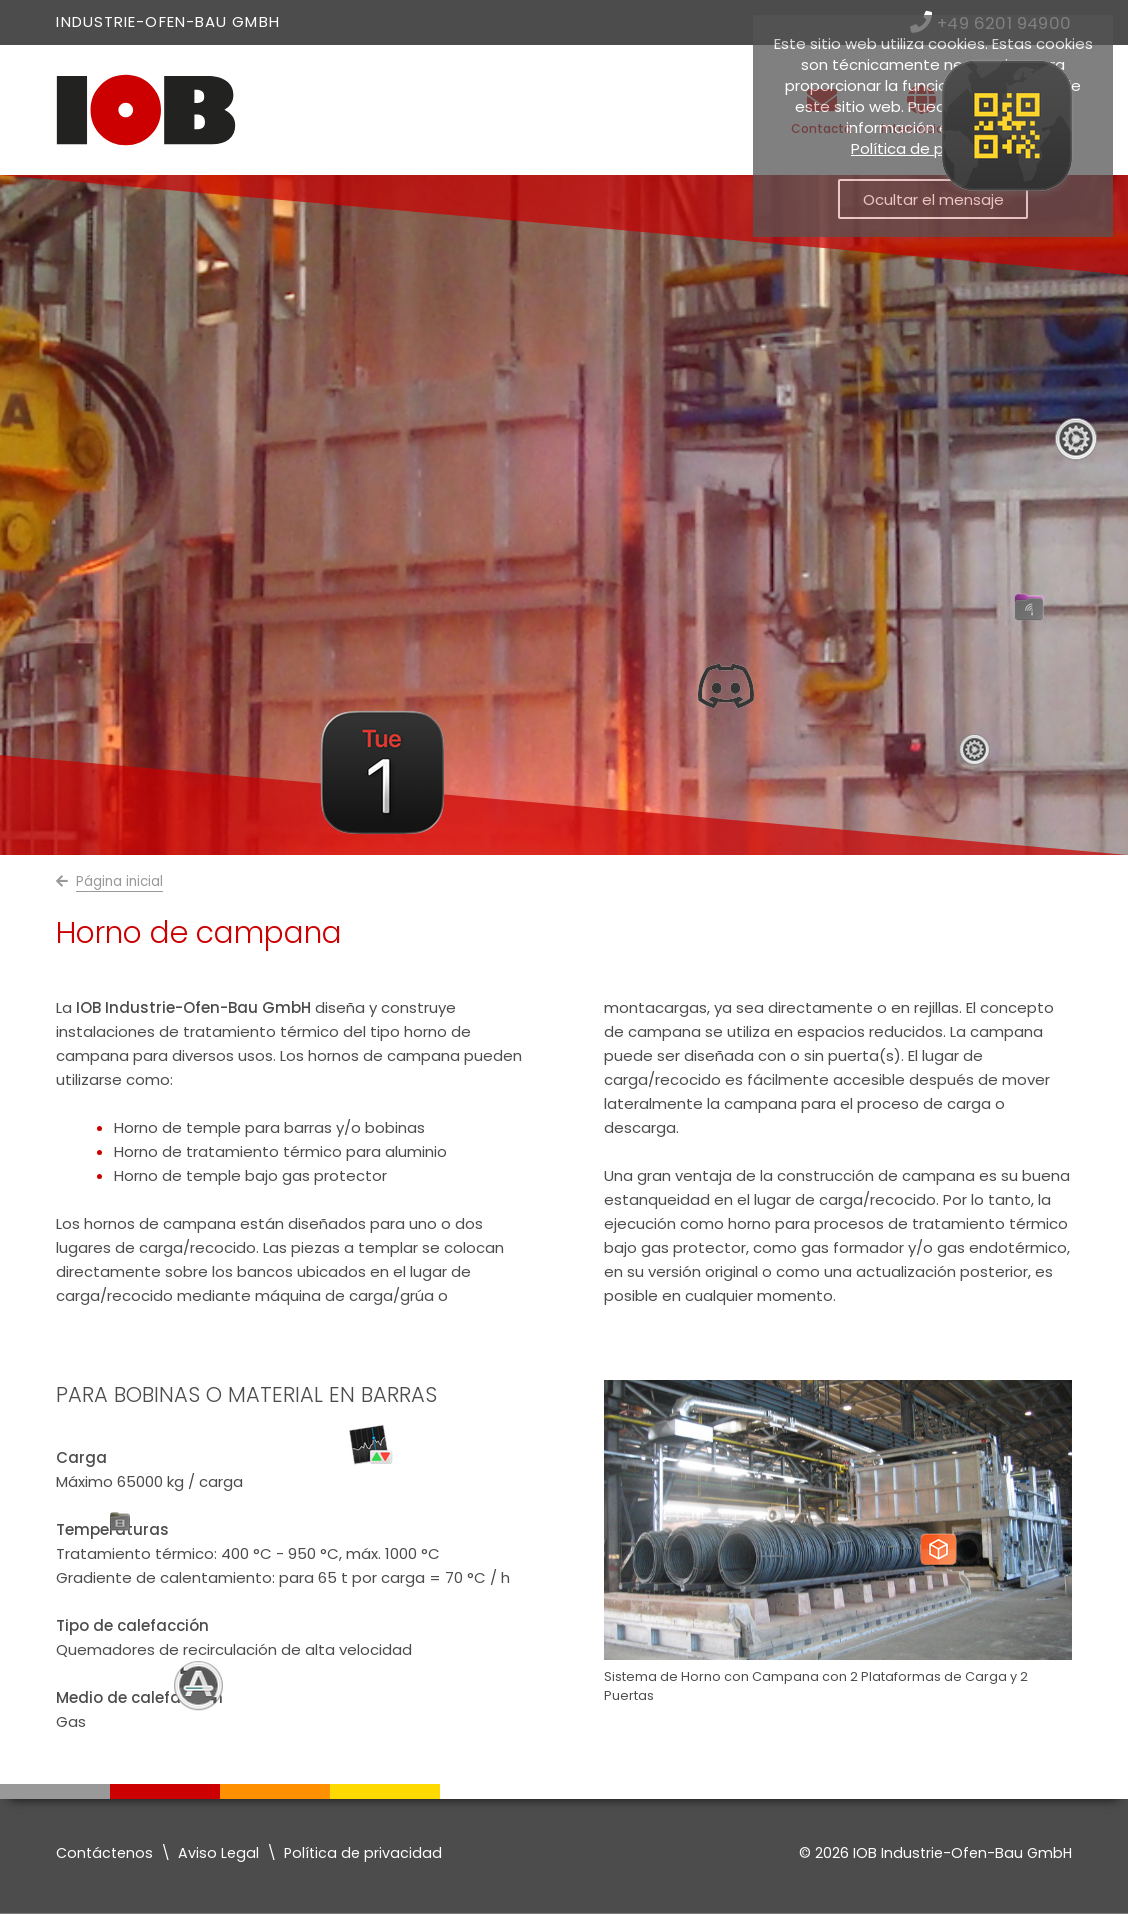 This screenshot has height=1914, width=1128. What do you see at coordinates (938, 1548) in the screenshot?
I see `open a 3D model file in OBJ format` at bounding box center [938, 1548].